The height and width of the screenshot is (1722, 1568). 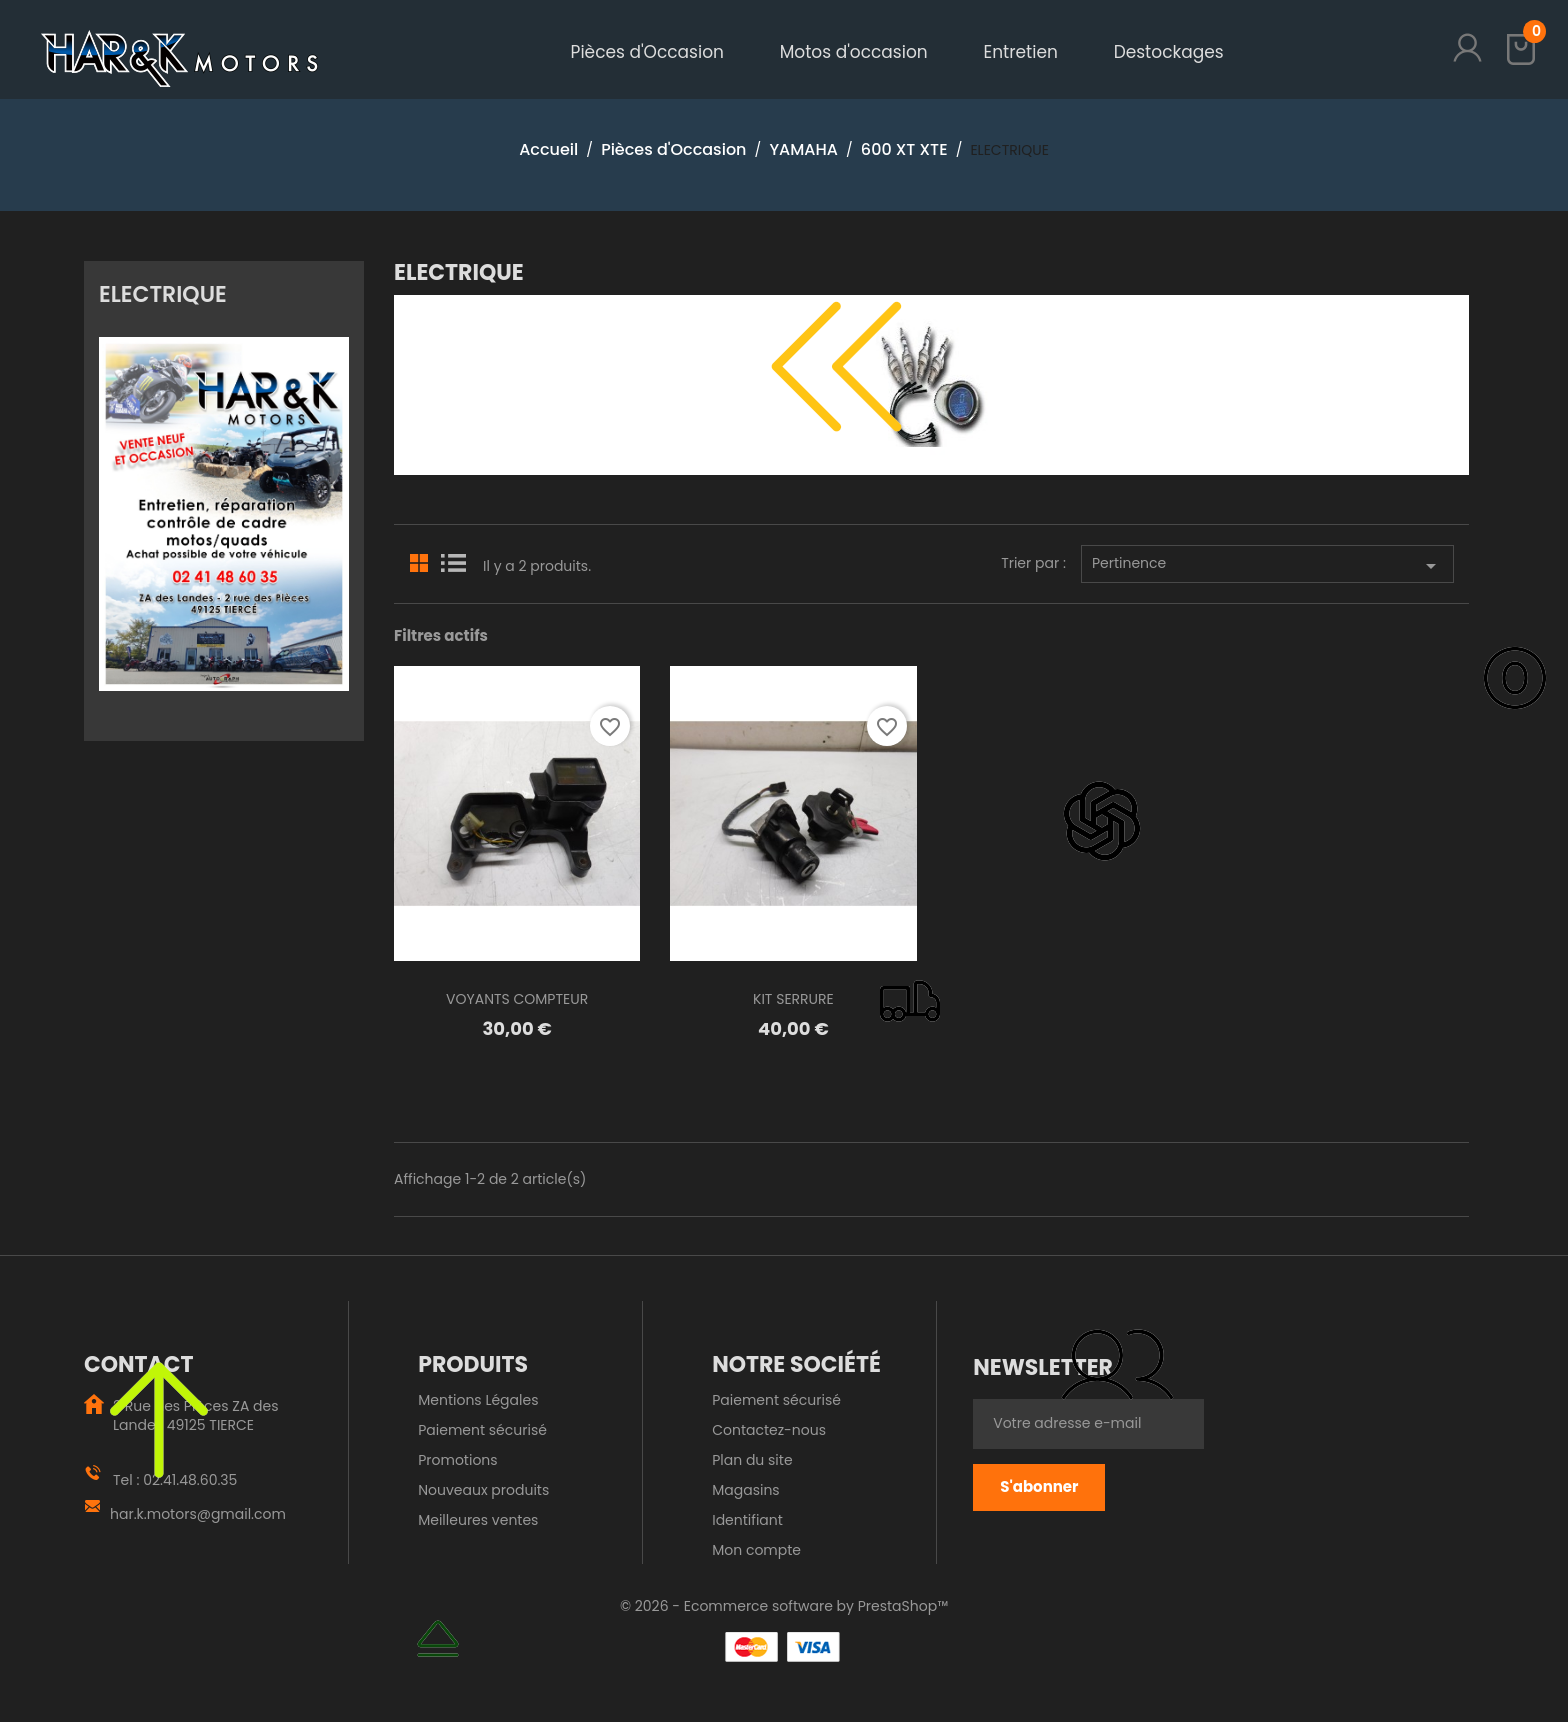 I want to click on indicates zero items or notifications, so click(x=1515, y=678).